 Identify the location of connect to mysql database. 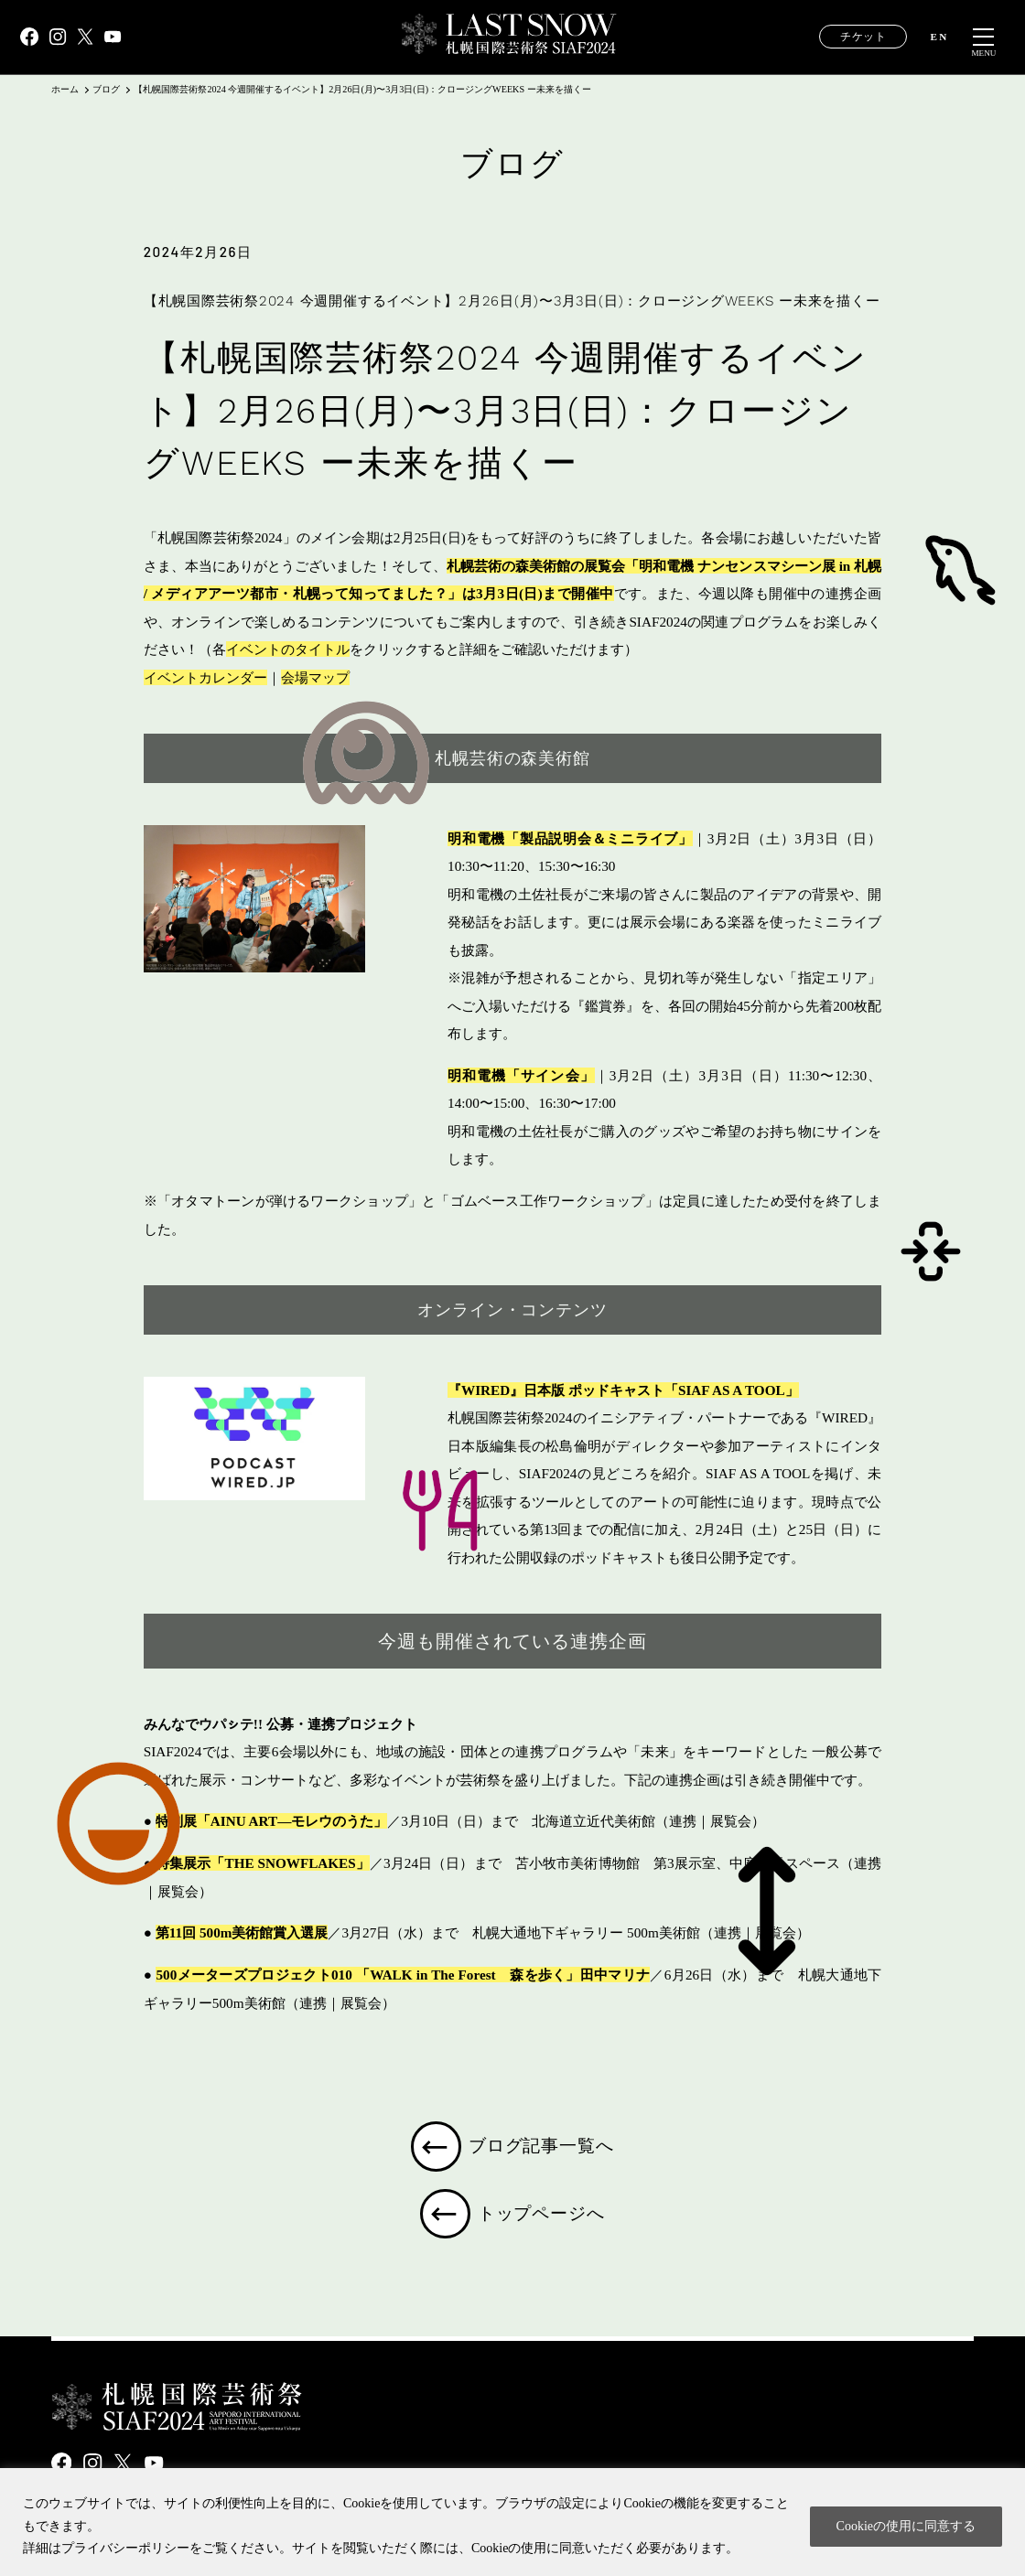
(958, 568).